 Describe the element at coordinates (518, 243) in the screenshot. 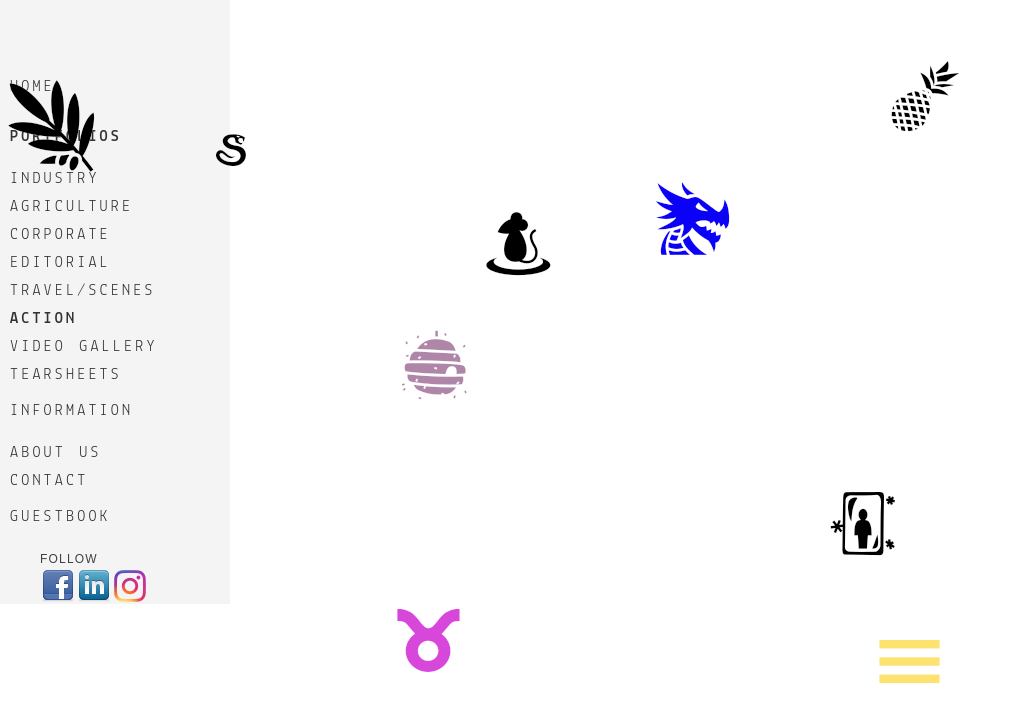

I see `select mouse character or pet in game` at that location.